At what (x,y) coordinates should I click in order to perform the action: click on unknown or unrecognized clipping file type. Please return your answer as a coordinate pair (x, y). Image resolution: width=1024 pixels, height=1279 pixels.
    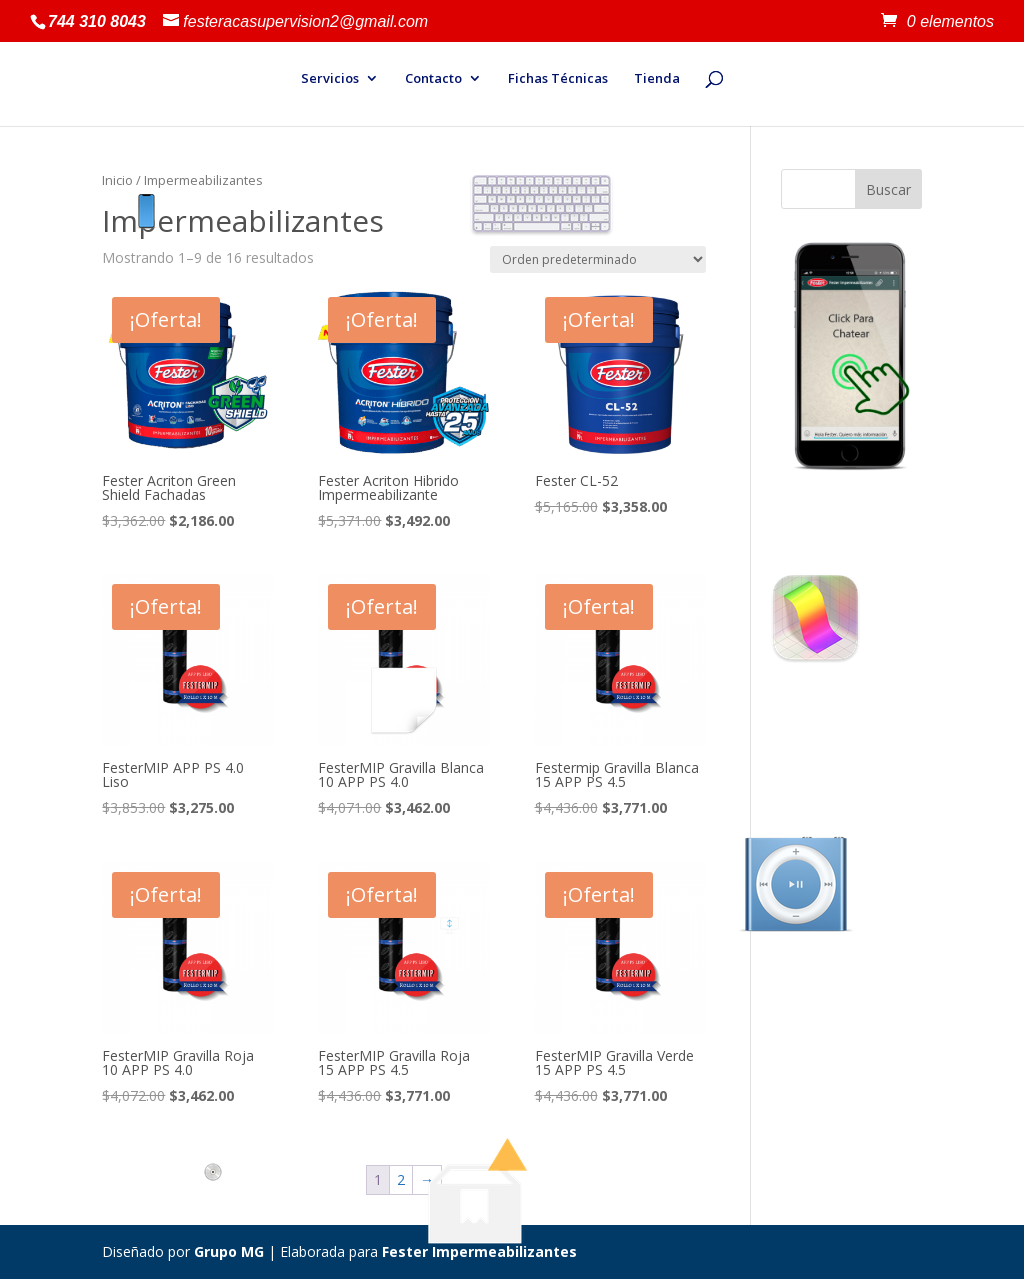
    Looking at the image, I should click on (404, 702).